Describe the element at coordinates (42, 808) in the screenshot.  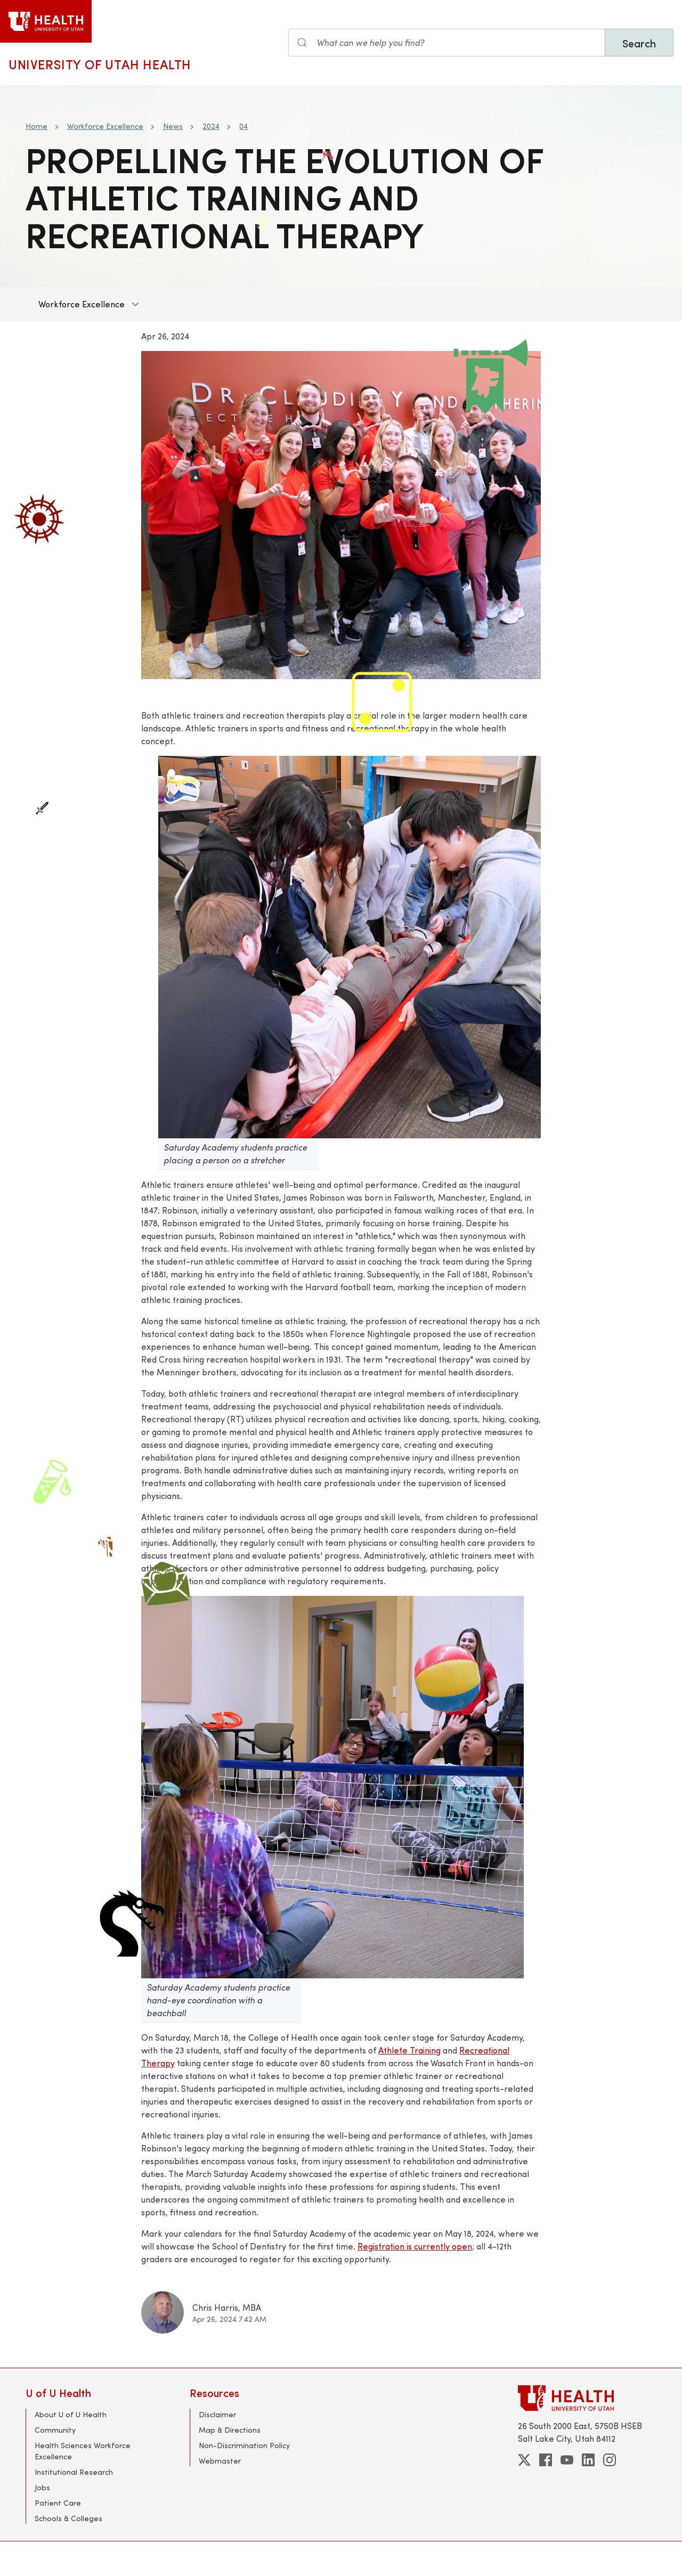
I see `equip or select a sword weapon` at that location.